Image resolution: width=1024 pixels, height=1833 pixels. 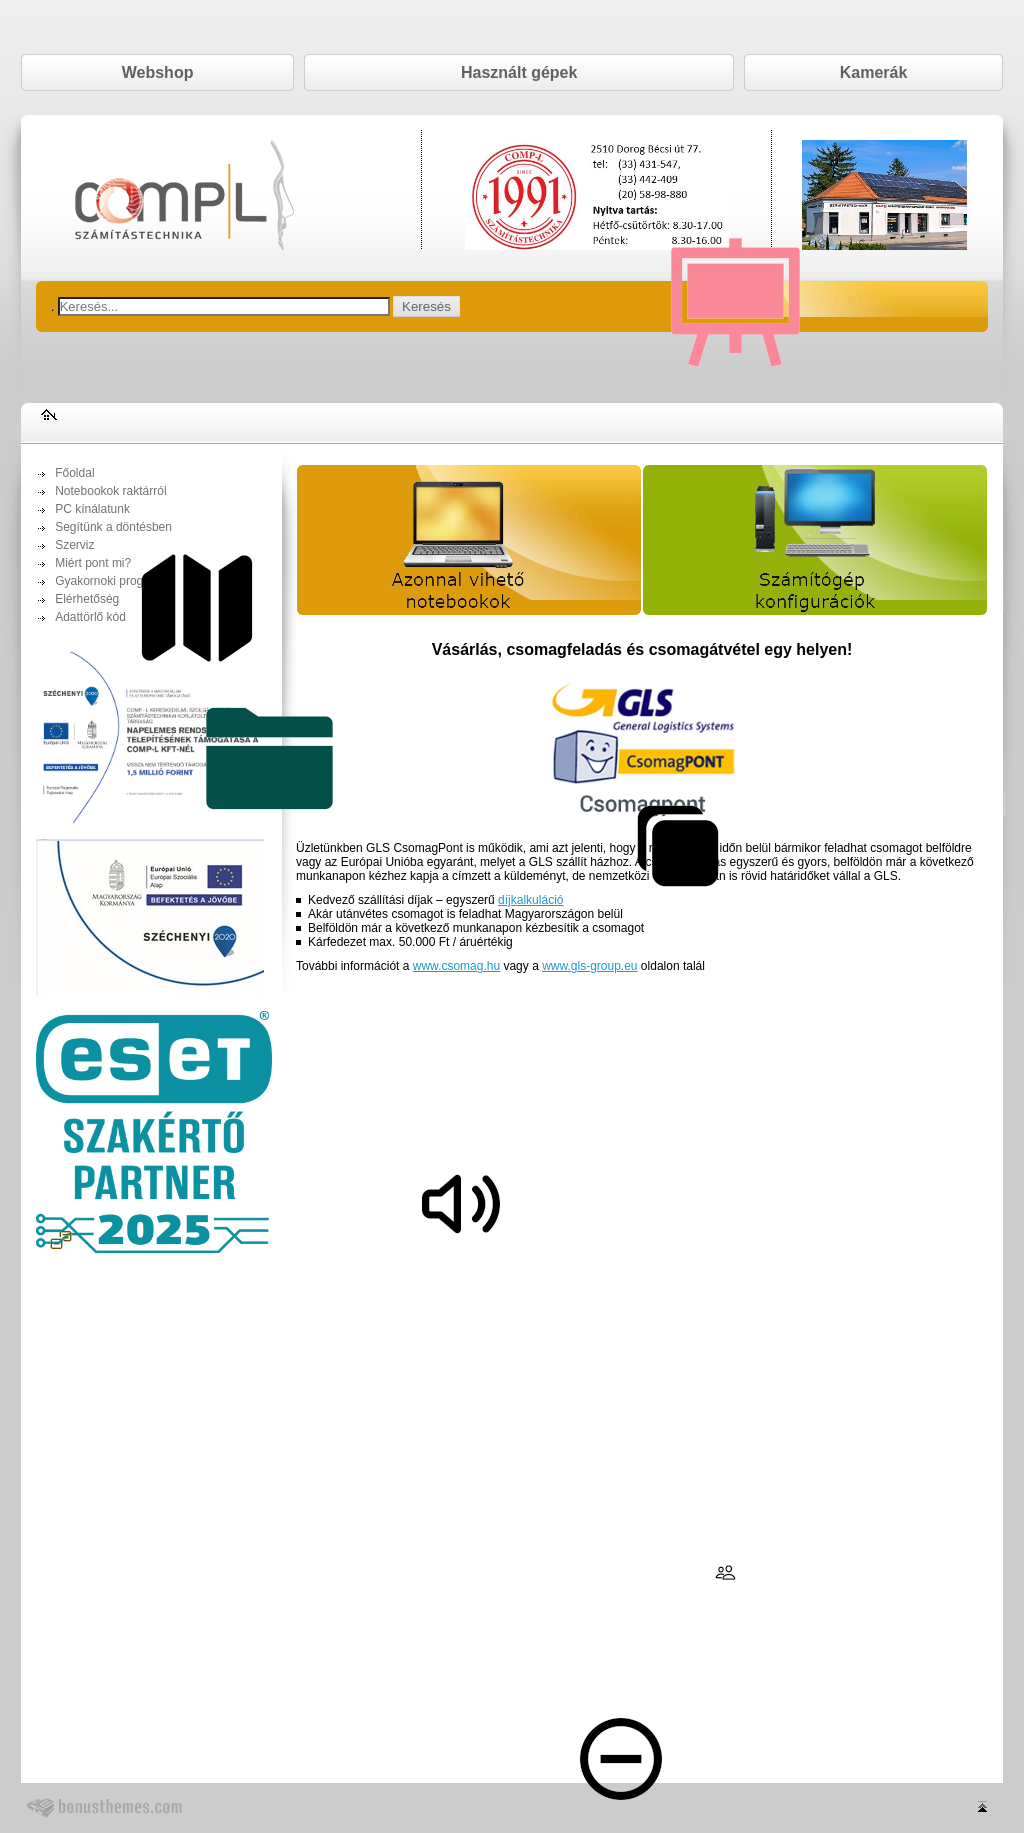 What do you see at coordinates (735, 302) in the screenshot?
I see `open presentation or slideshow mode` at bounding box center [735, 302].